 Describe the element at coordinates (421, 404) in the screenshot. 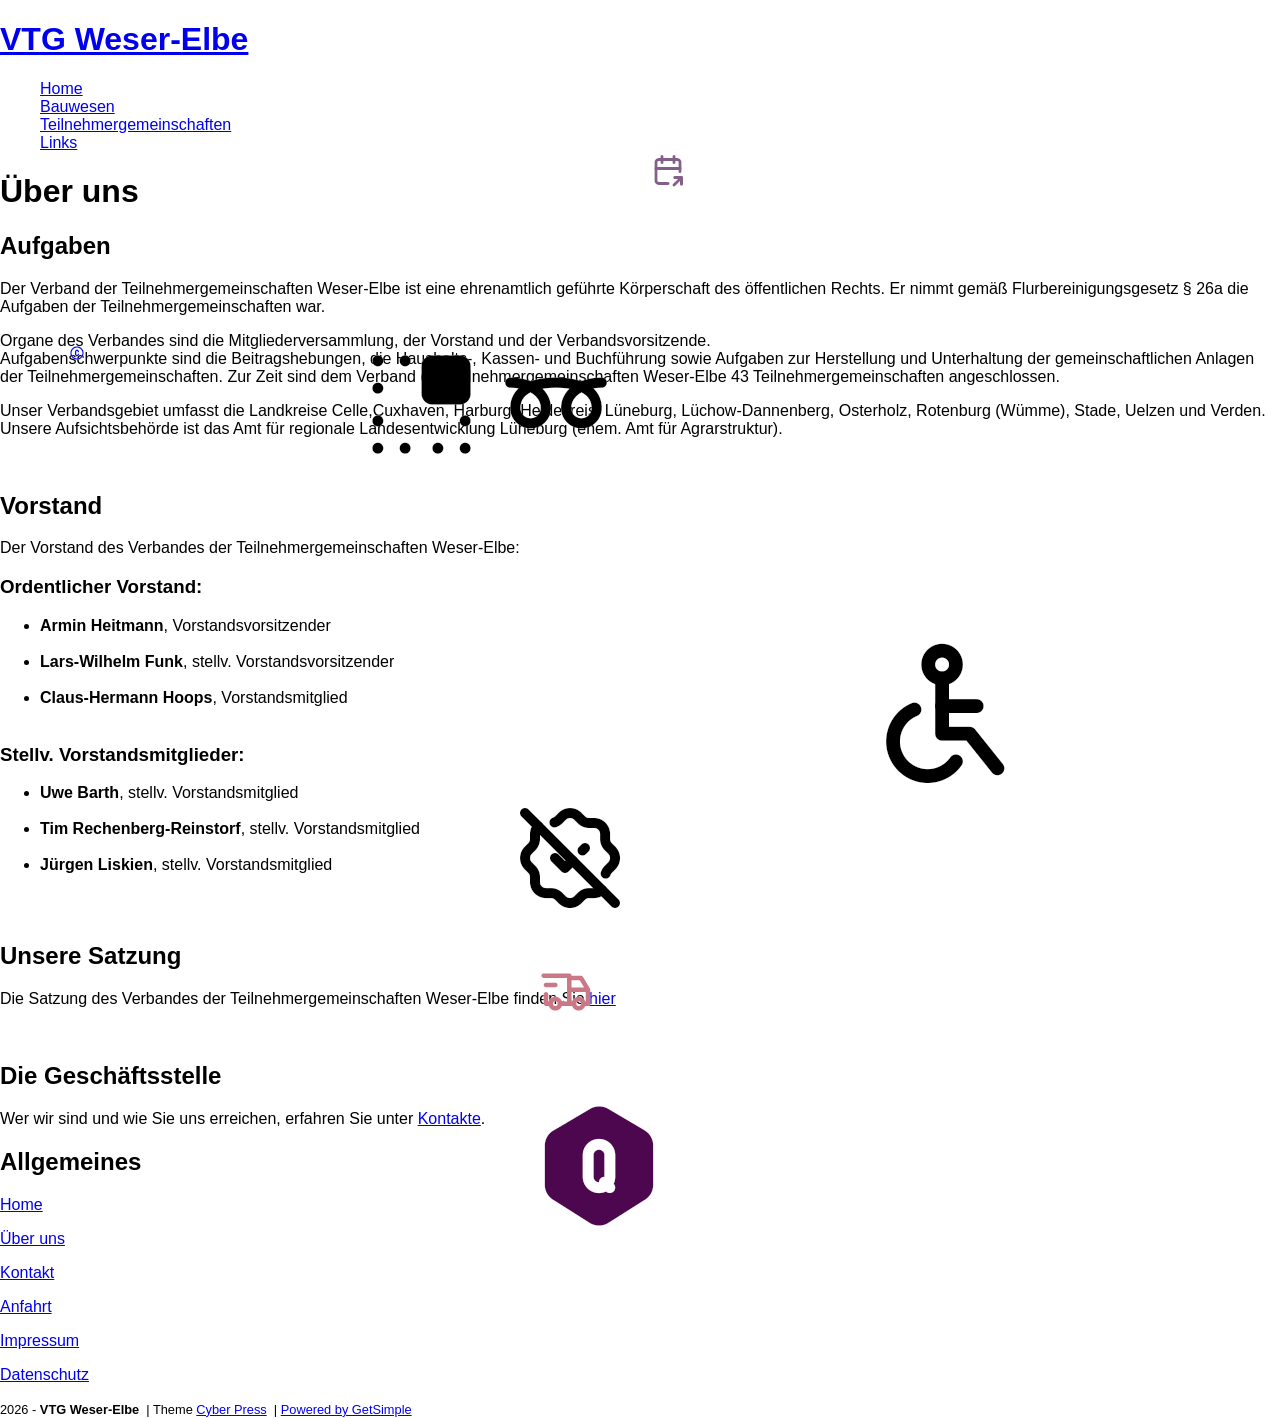

I see `align element to top-right corner` at that location.